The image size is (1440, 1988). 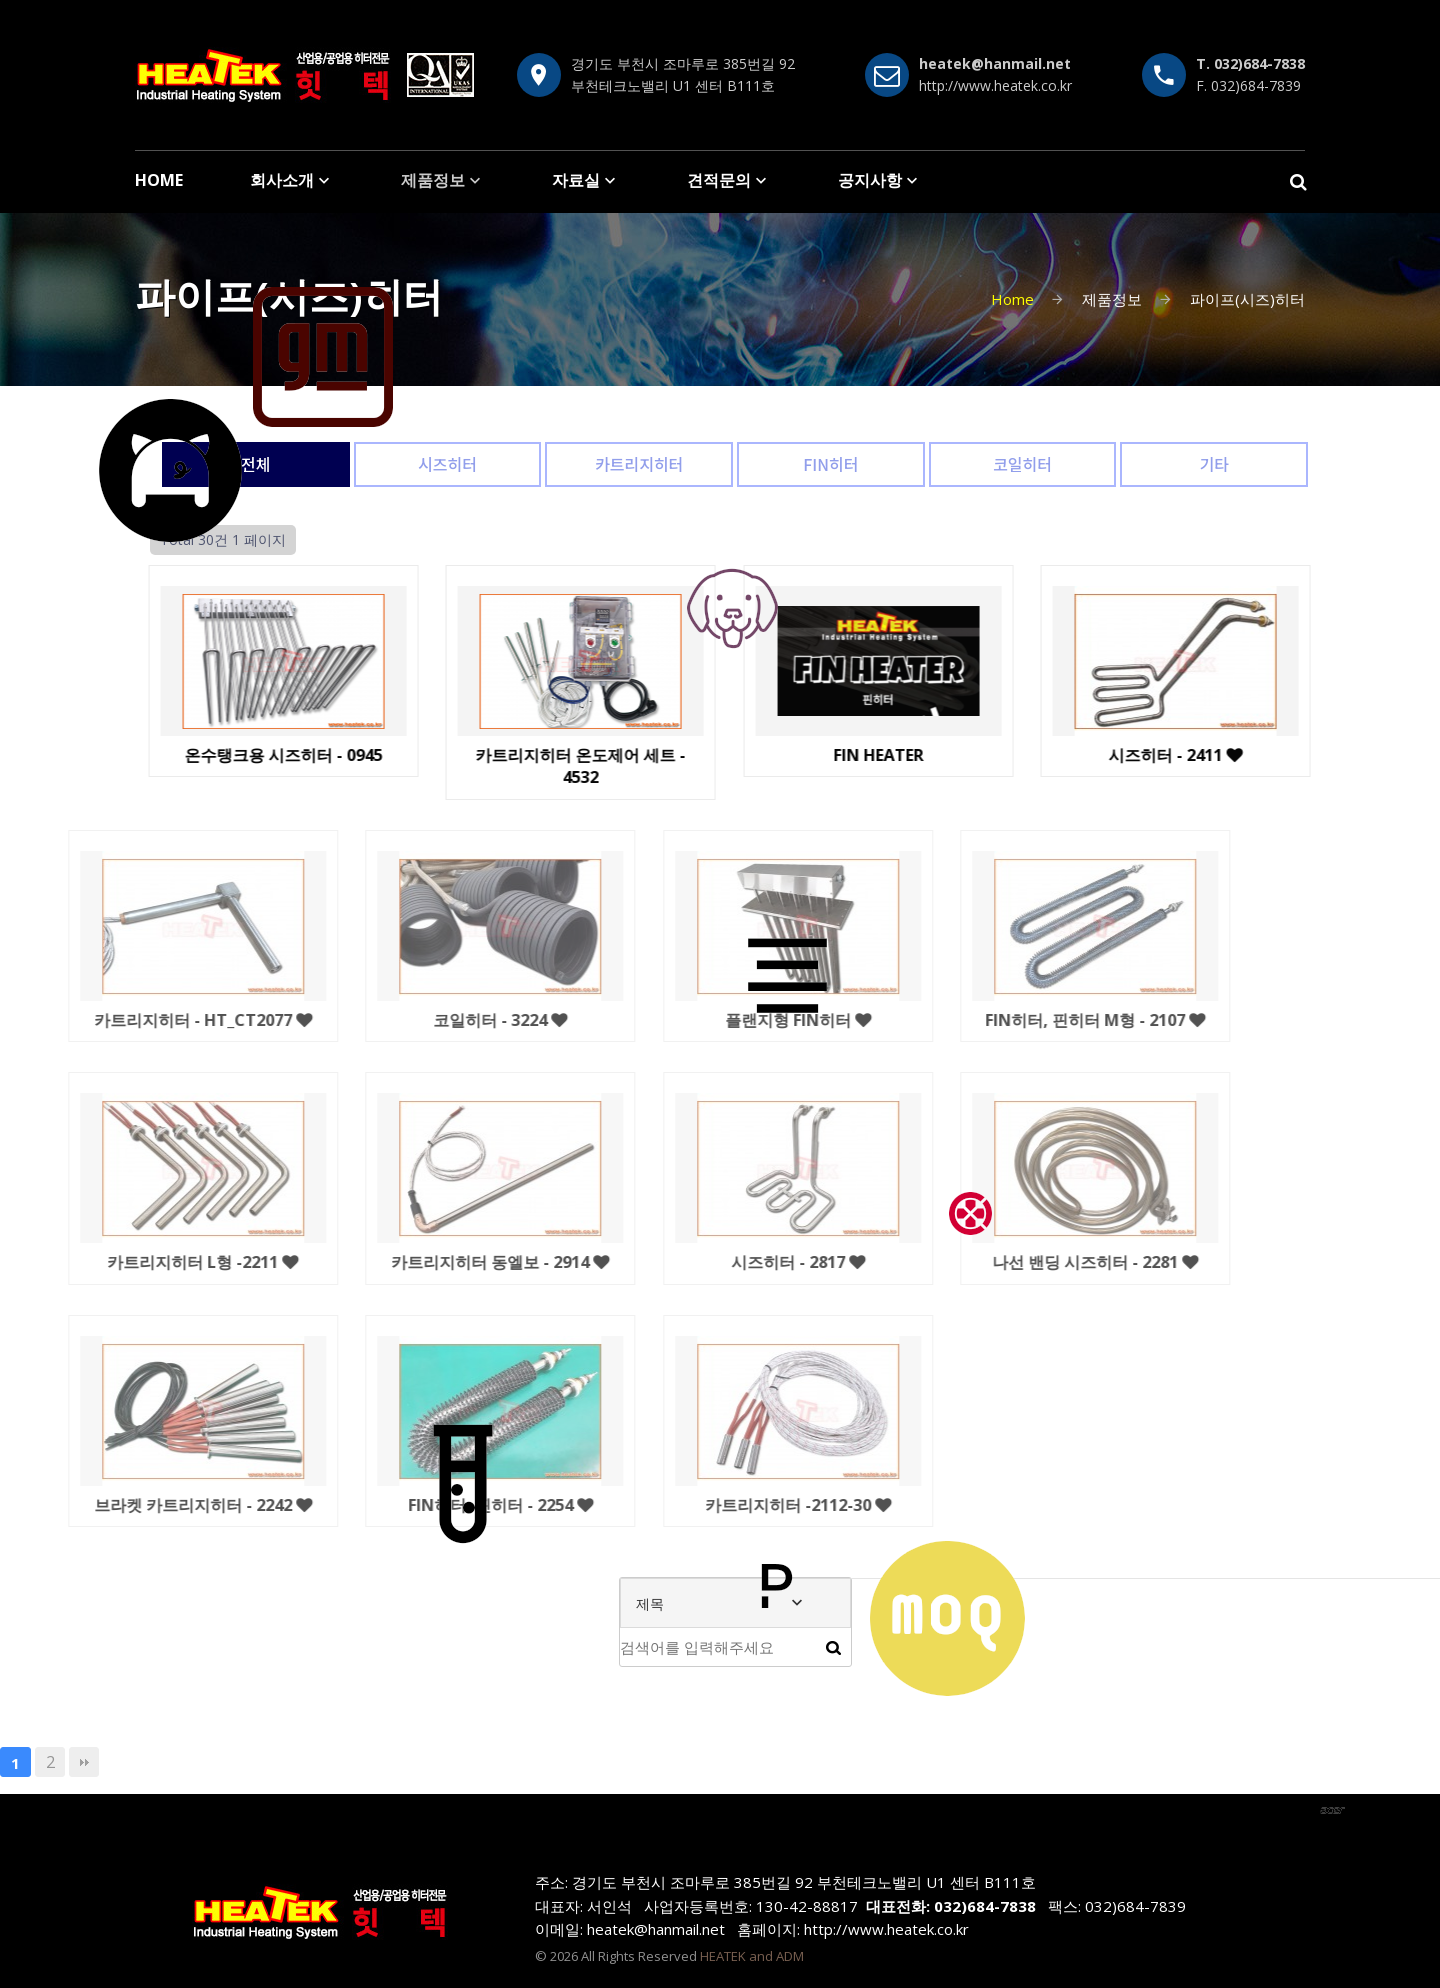 What do you see at coordinates (787, 973) in the screenshot?
I see `center-align text or content` at bounding box center [787, 973].